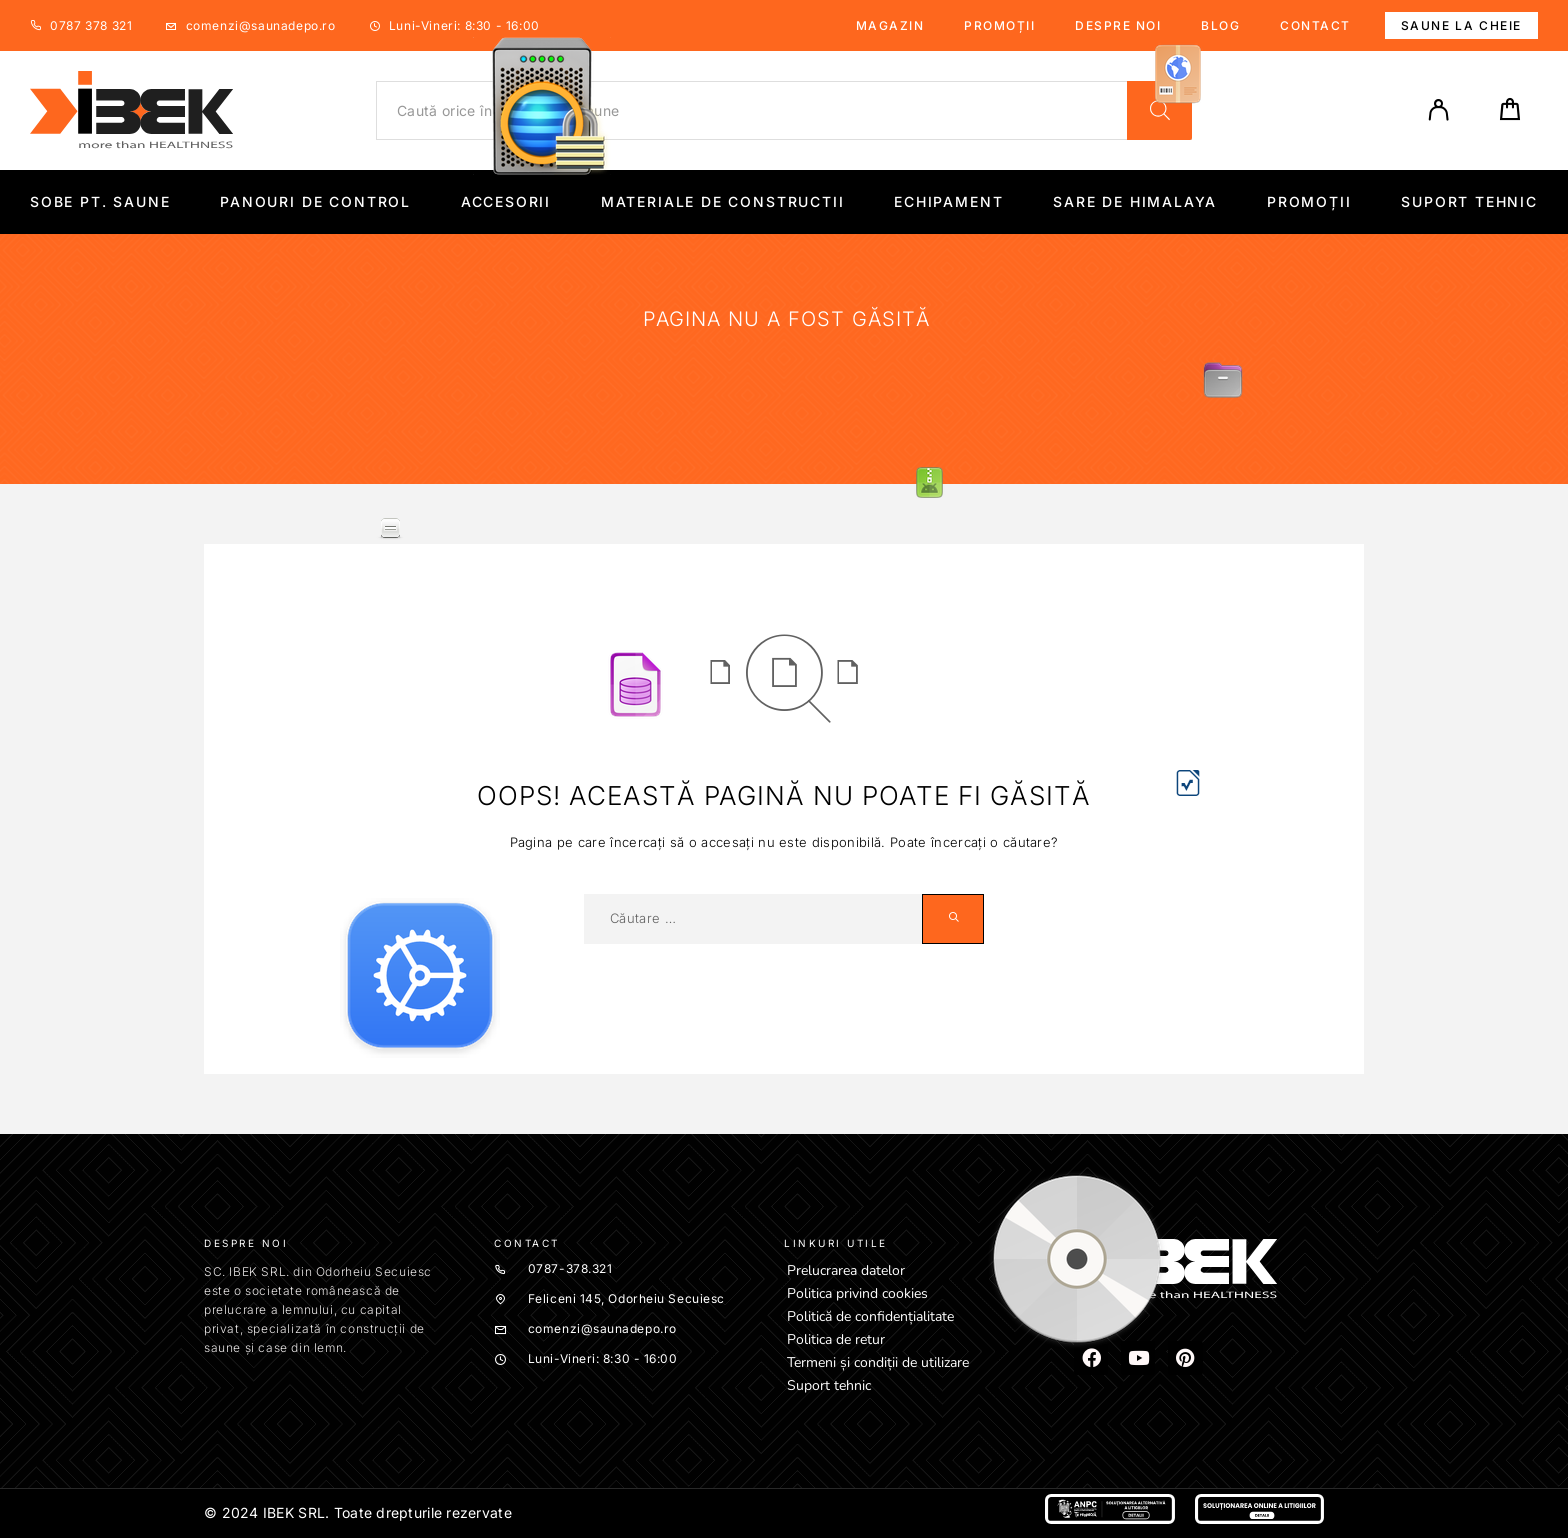 Image resolution: width=1568 pixels, height=1538 pixels. I want to click on access system preferences or settings, so click(420, 978).